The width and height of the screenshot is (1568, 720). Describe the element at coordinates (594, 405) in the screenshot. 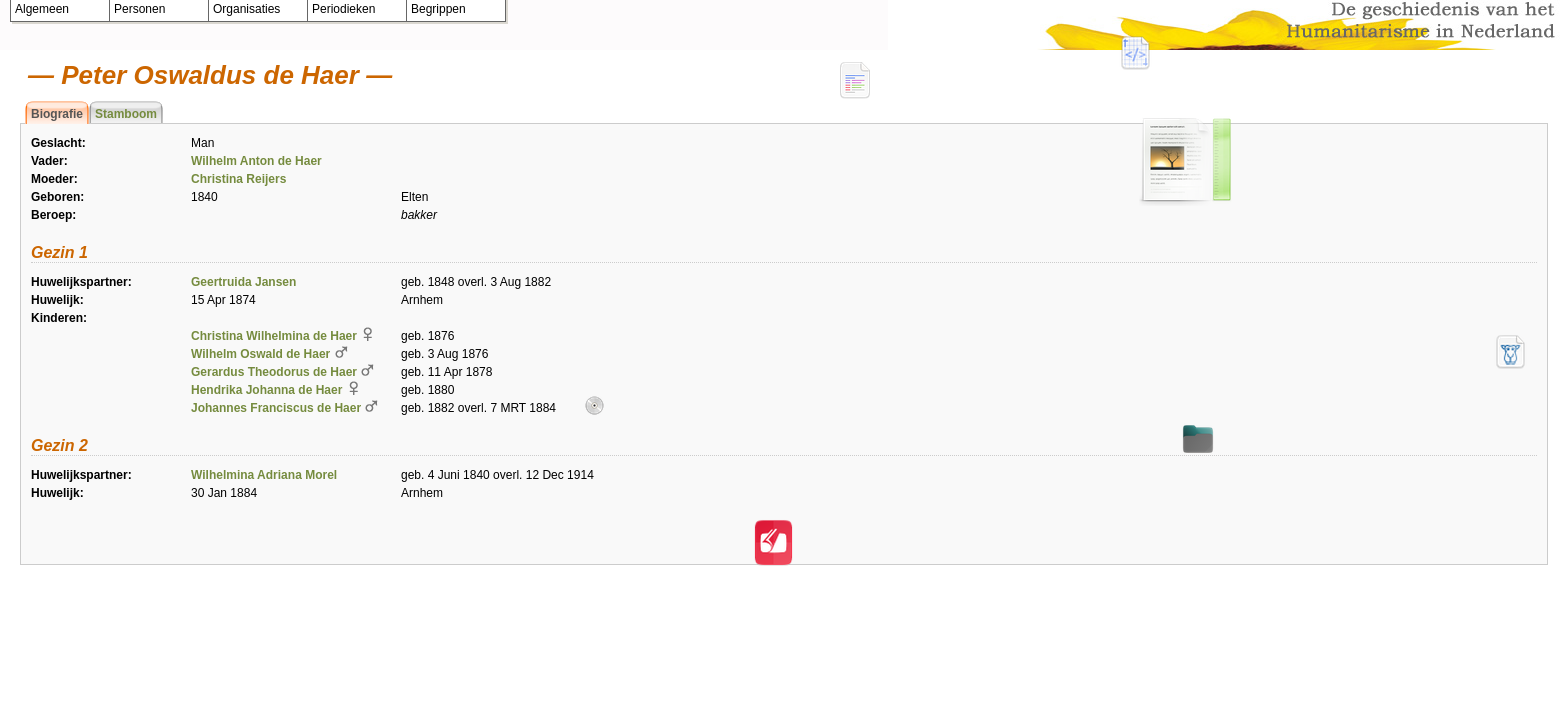

I see `access CD/DVD drive or disc reader` at that location.